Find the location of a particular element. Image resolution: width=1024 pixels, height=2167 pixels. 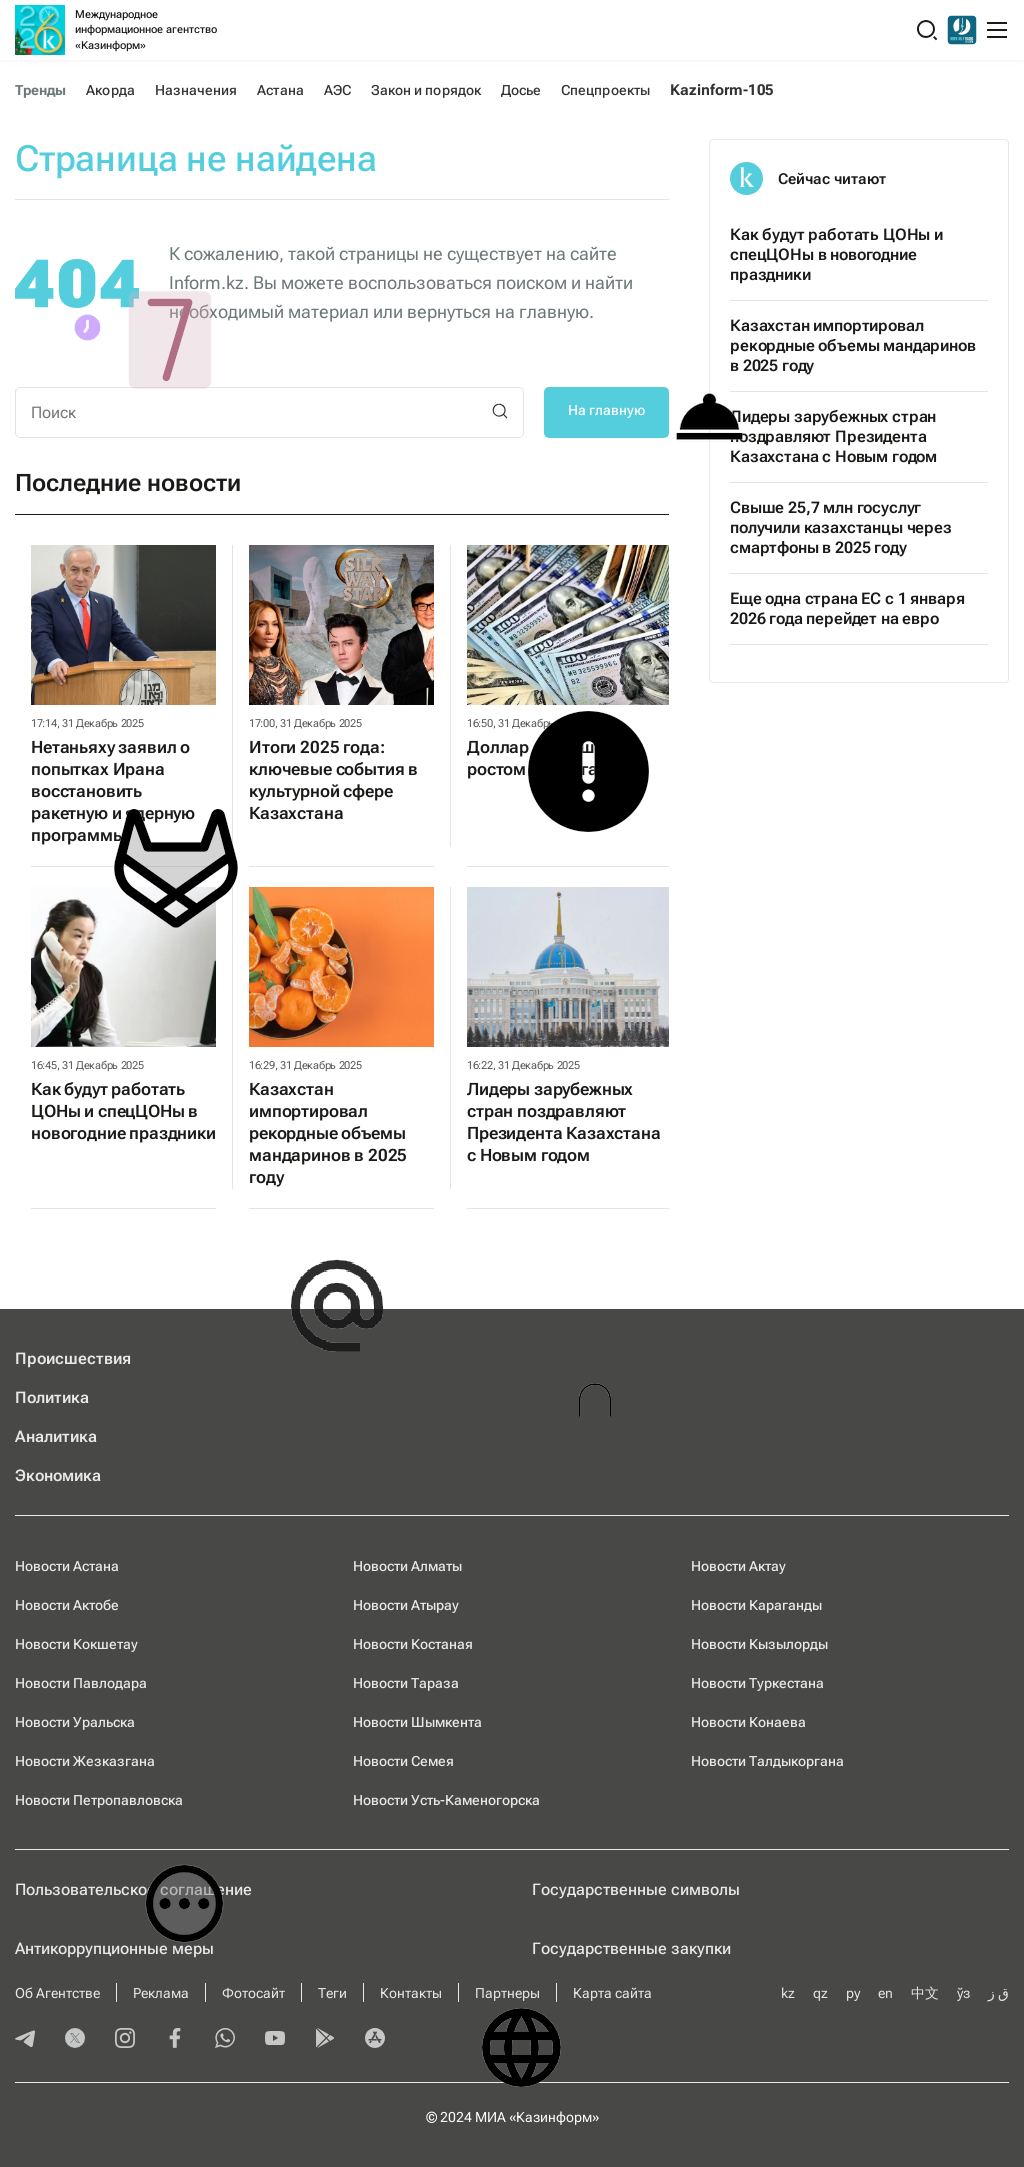

indicates the current time is 7 o'clock is located at coordinates (87, 327).